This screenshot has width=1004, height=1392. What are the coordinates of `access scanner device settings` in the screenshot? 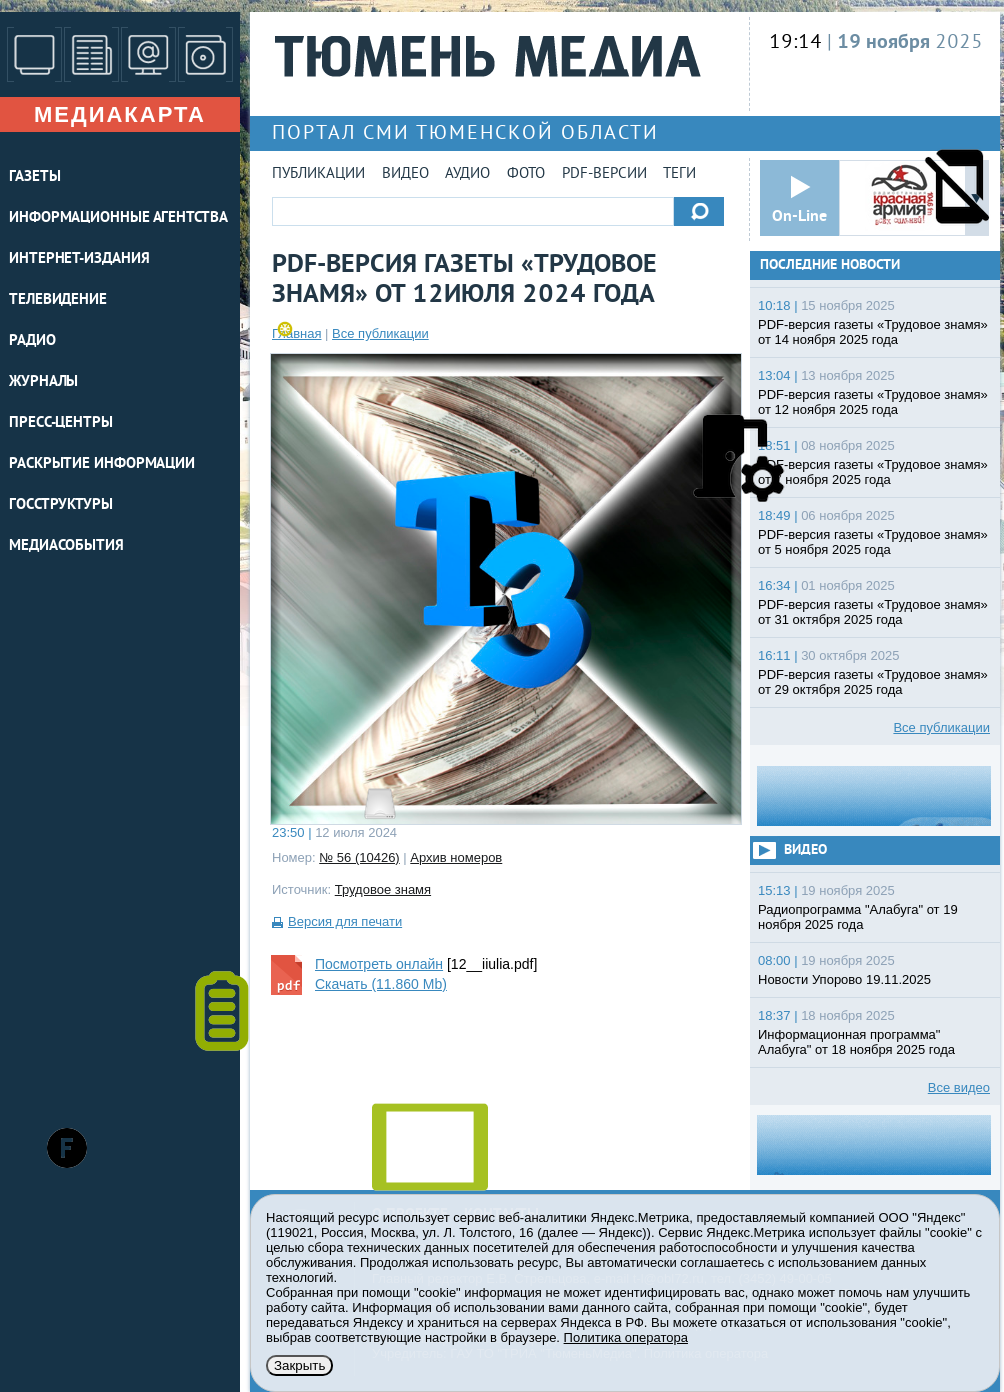 It's located at (380, 804).